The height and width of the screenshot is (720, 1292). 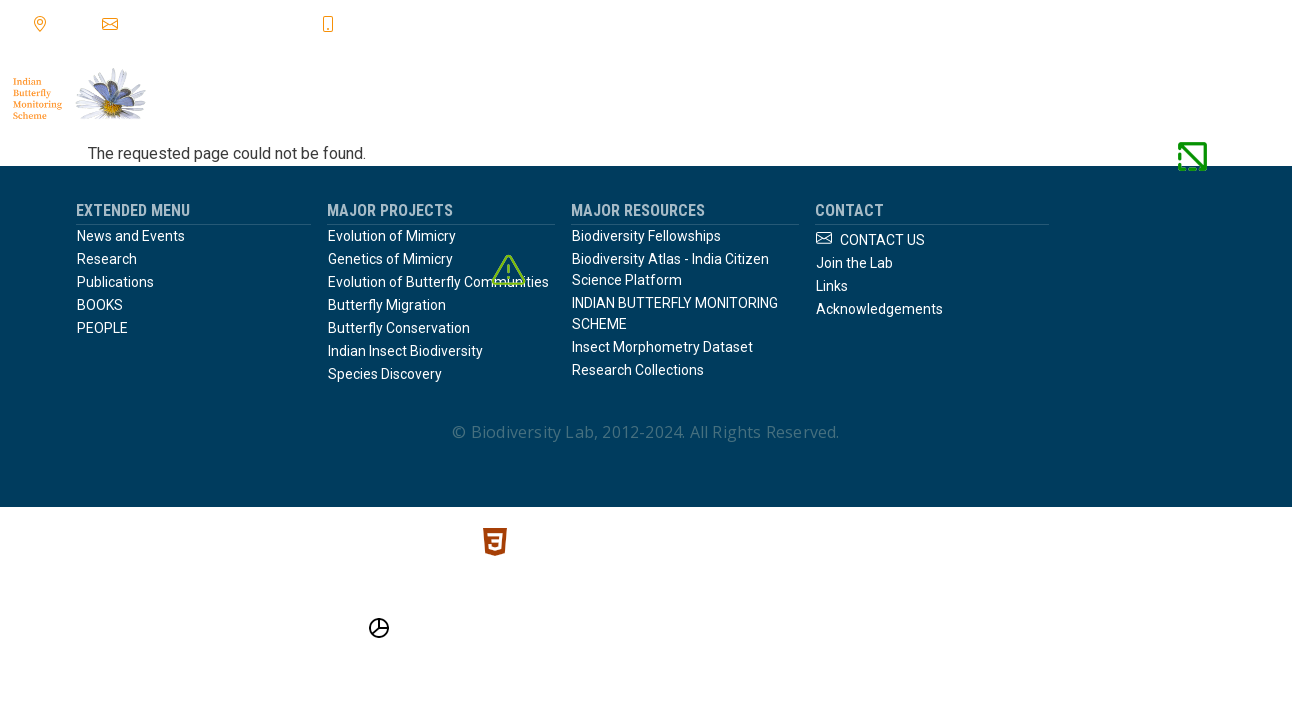 What do you see at coordinates (508, 269) in the screenshot?
I see `indicates a warning or caution state` at bounding box center [508, 269].